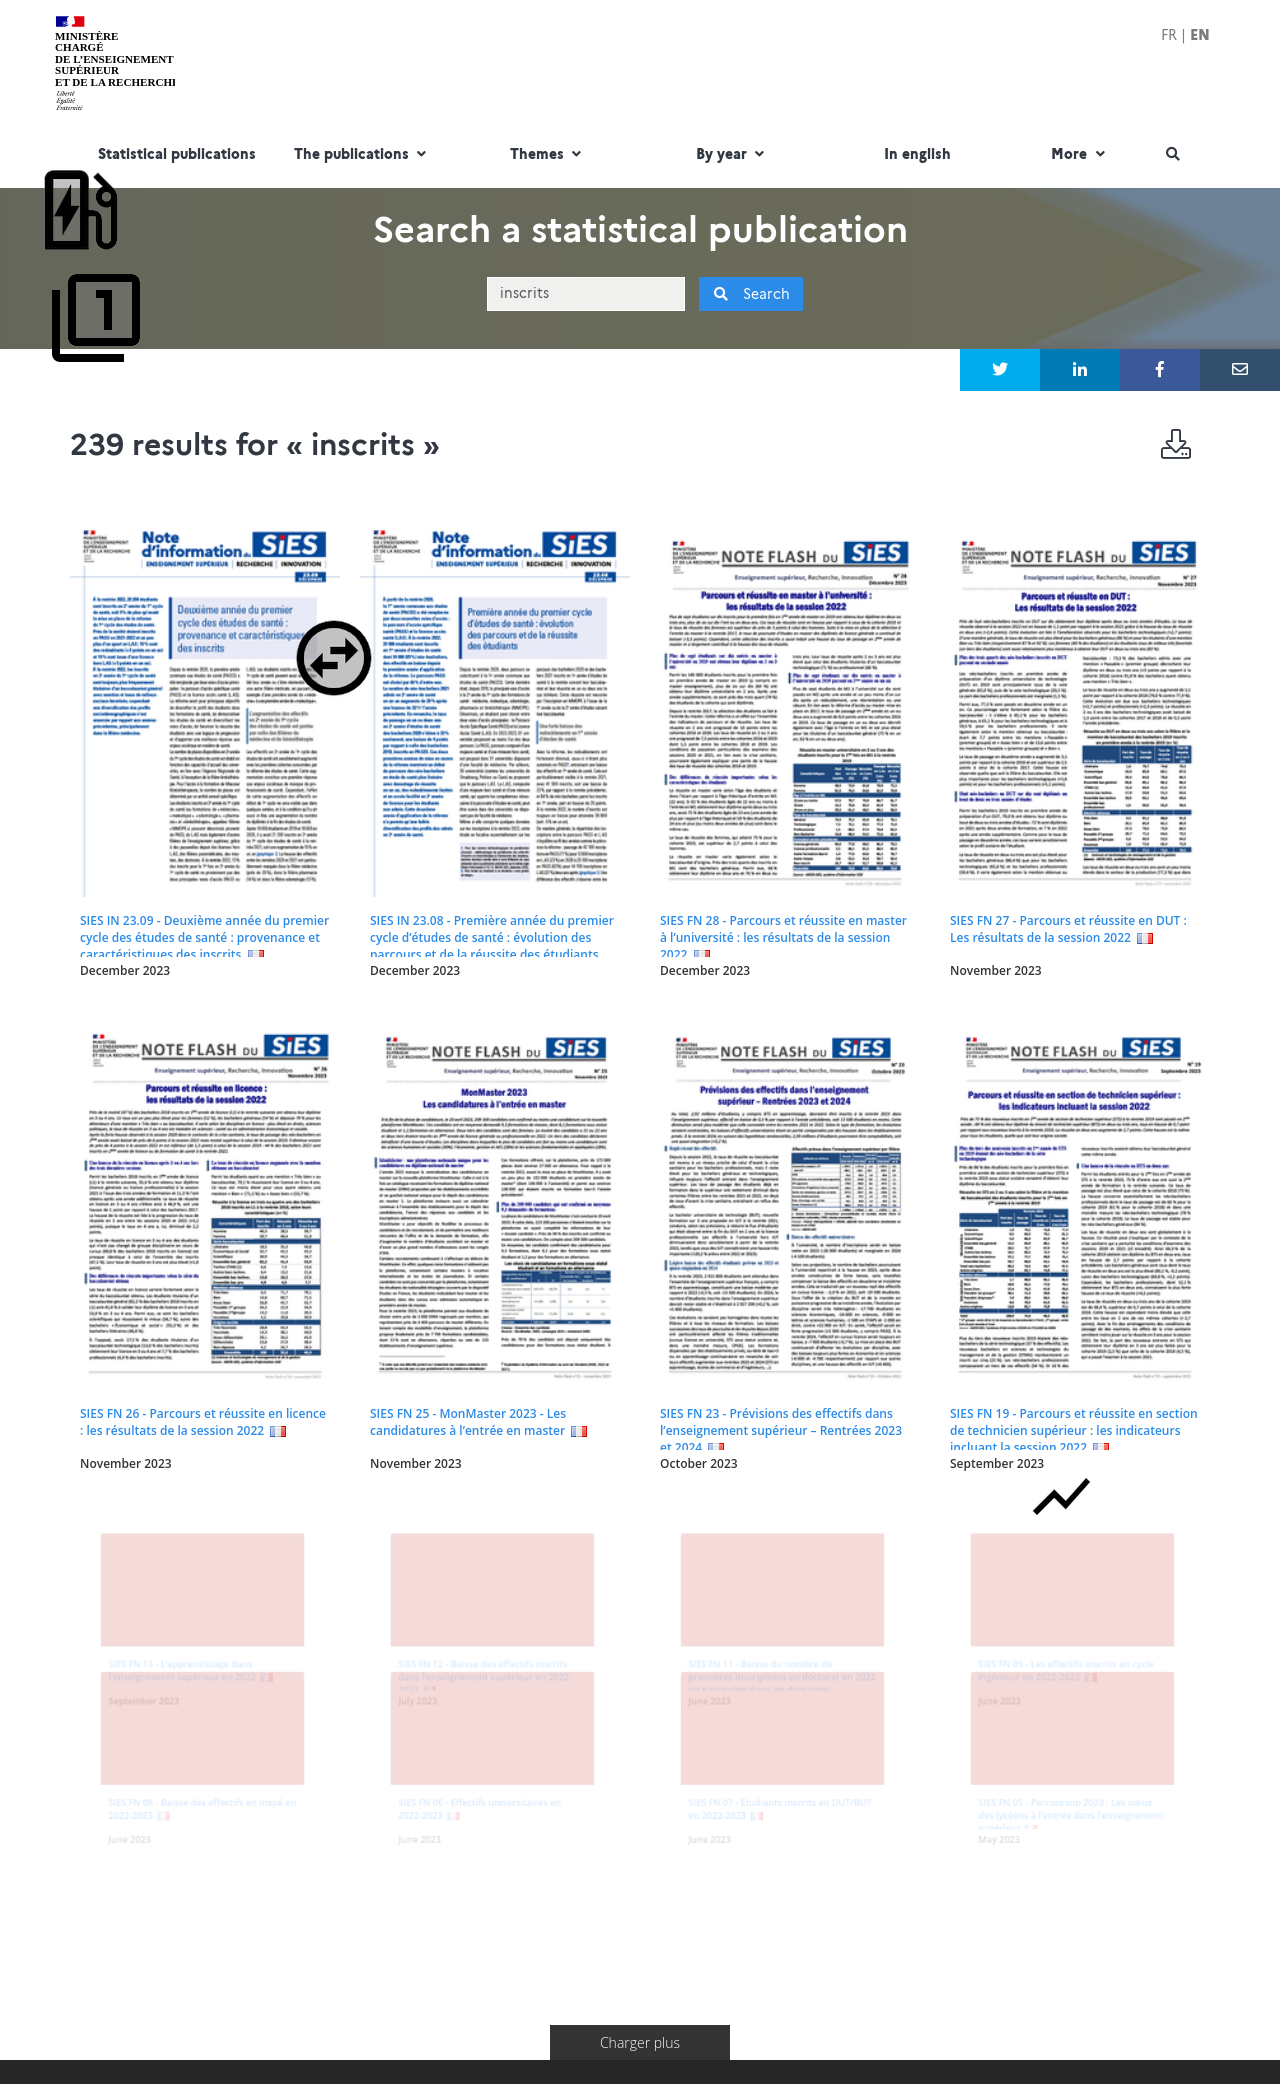 Image resolution: width=1280 pixels, height=2084 pixels. I want to click on indicates first item in a numbered sequence, so click(96, 318).